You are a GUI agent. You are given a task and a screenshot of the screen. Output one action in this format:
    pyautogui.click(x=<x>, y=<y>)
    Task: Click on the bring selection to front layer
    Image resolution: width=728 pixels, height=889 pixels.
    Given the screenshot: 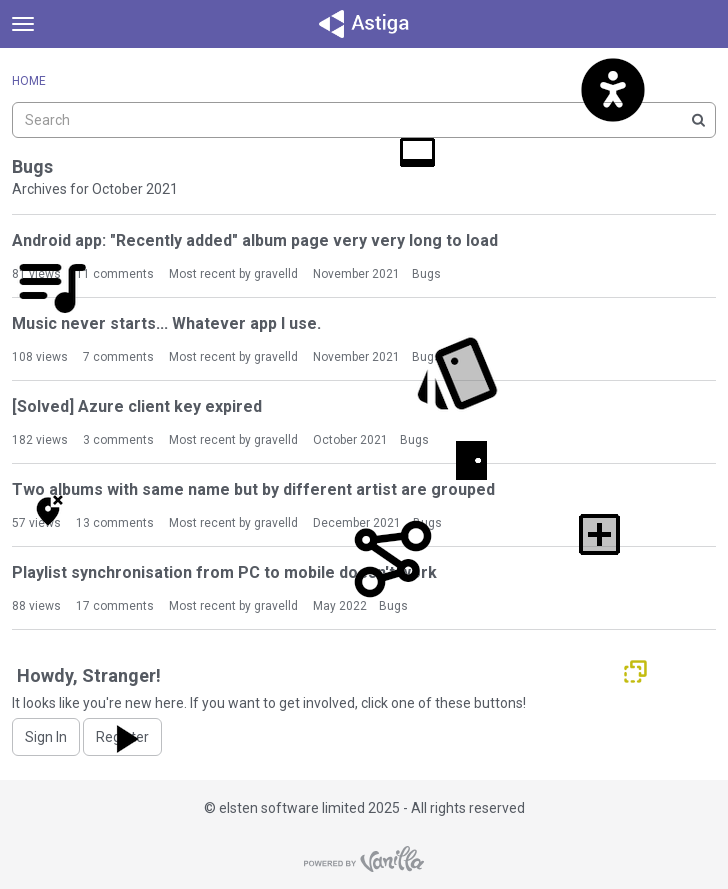 What is the action you would take?
    pyautogui.click(x=635, y=671)
    